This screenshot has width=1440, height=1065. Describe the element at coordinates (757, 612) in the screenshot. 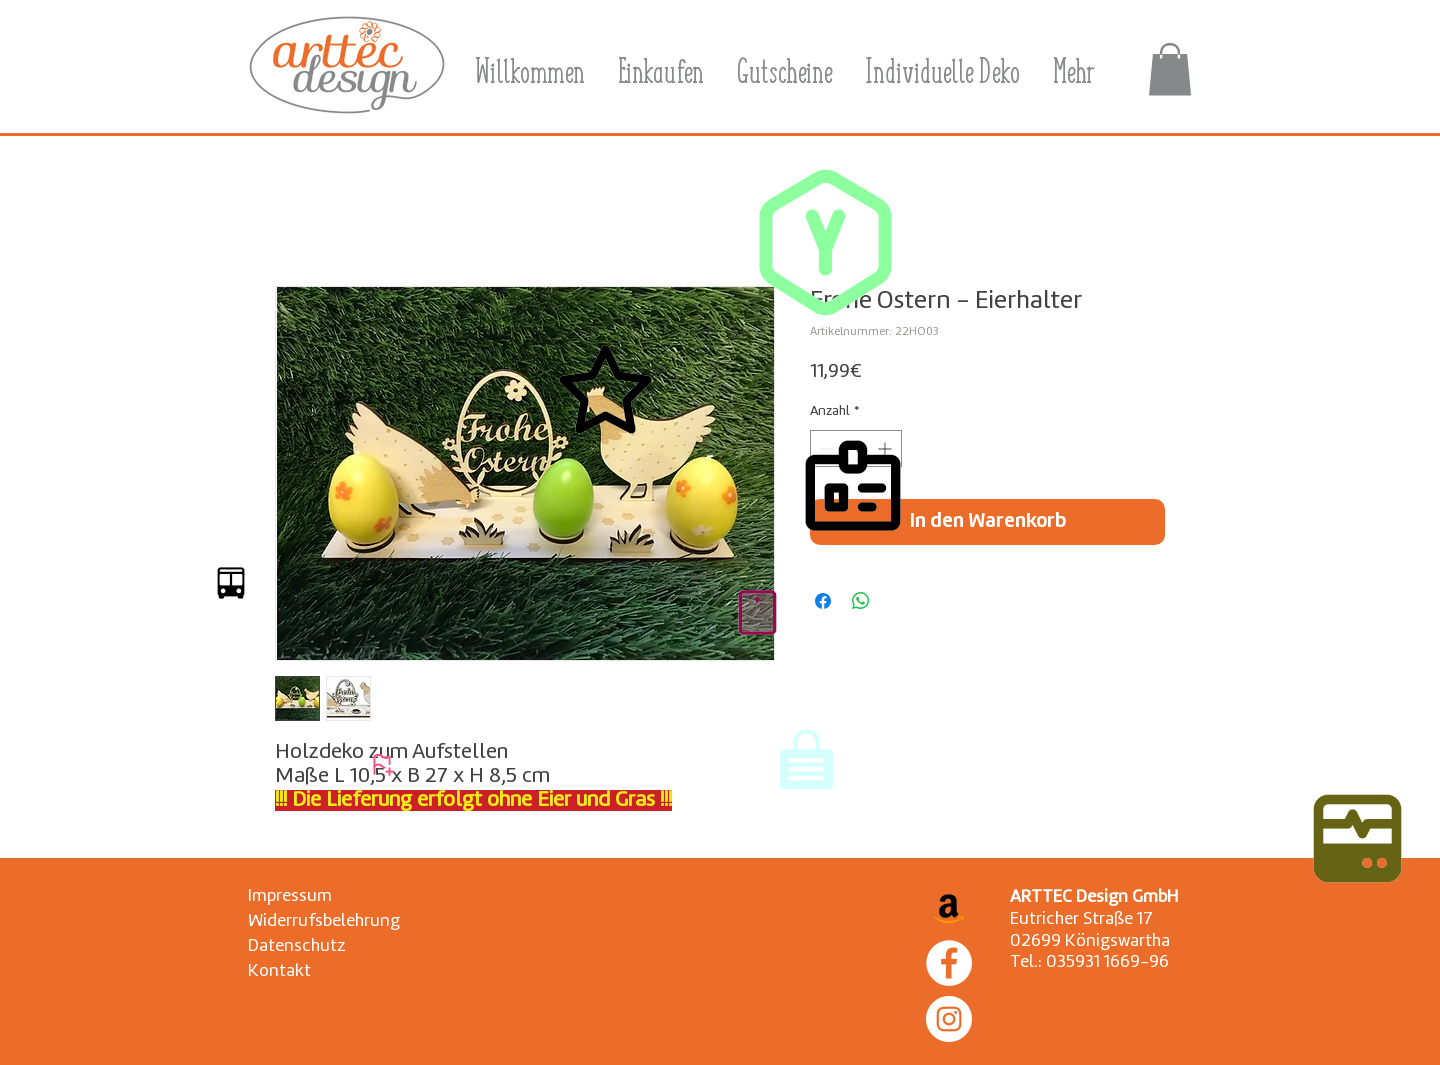

I see `tablet device with front-facing camera` at that location.